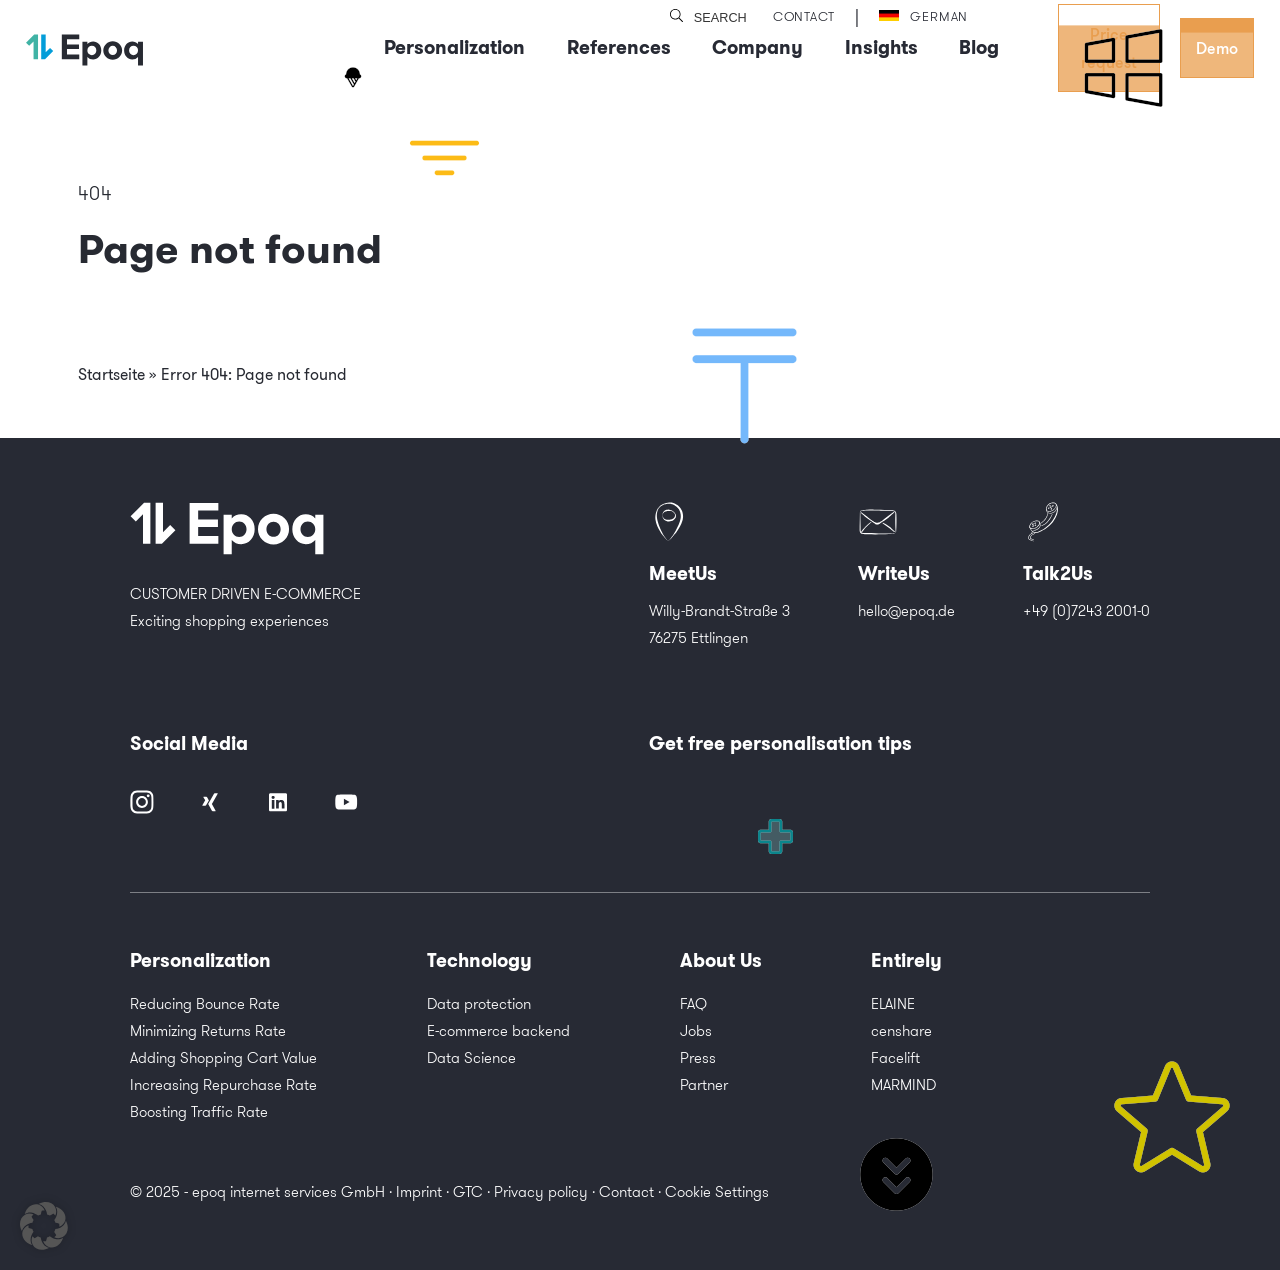 The width and height of the screenshot is (1280, 1270). Describe the element at coordinates (353, 77) in the screenshot. I see `browse dessert or ice cream options` at that location.